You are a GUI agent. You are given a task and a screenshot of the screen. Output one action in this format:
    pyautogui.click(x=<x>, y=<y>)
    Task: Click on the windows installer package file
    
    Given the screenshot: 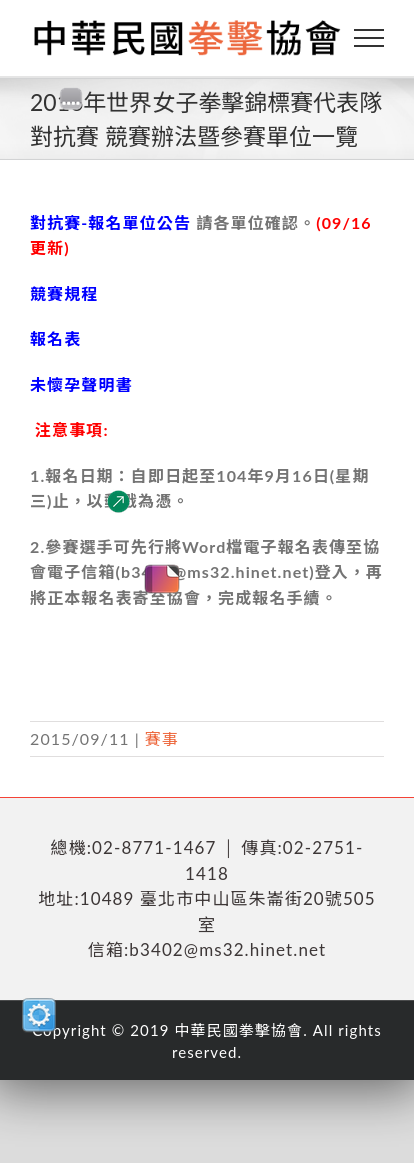 What is the action you would take?
    pyautogui.click(x=39, y=1015)
    